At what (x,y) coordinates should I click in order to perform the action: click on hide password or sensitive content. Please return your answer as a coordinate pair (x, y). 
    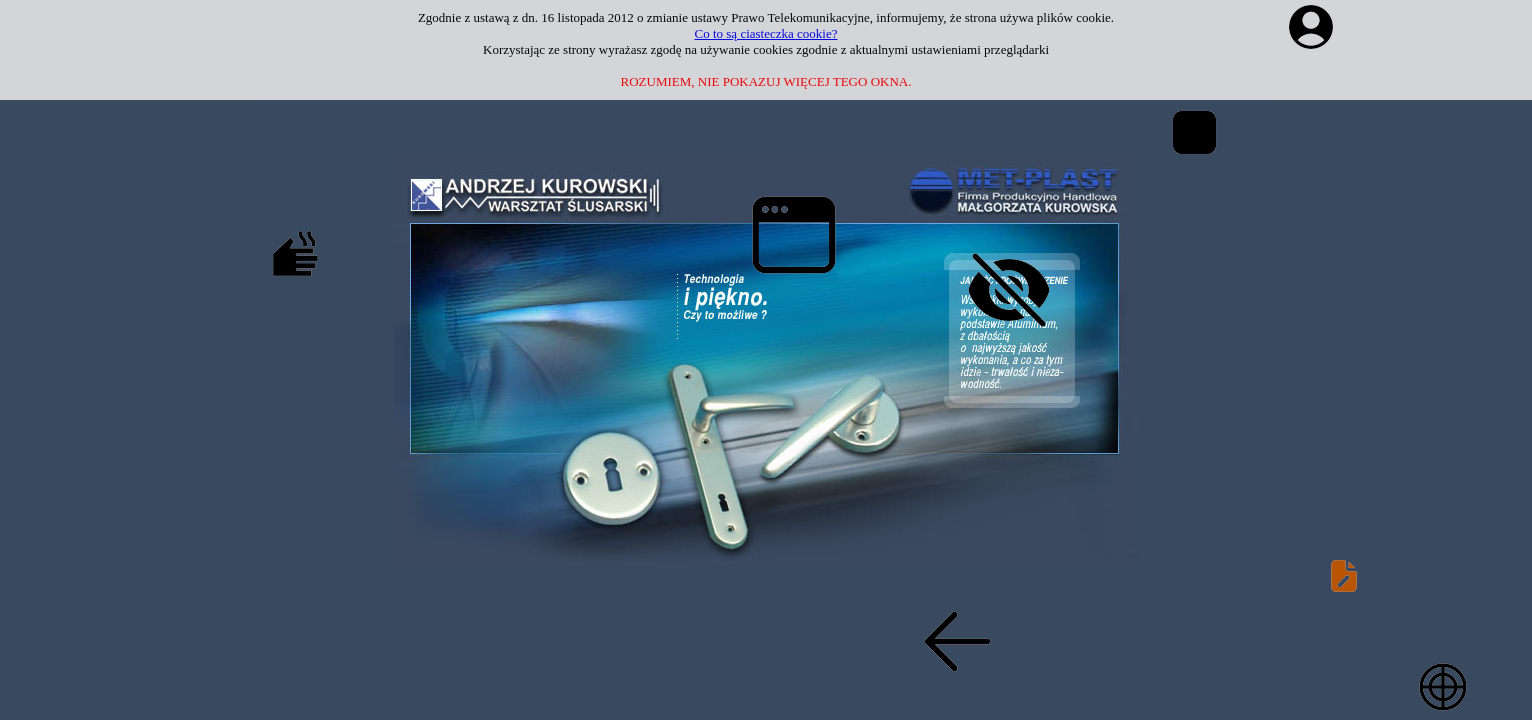
    Looking at the image, I should click on (1009, 290).